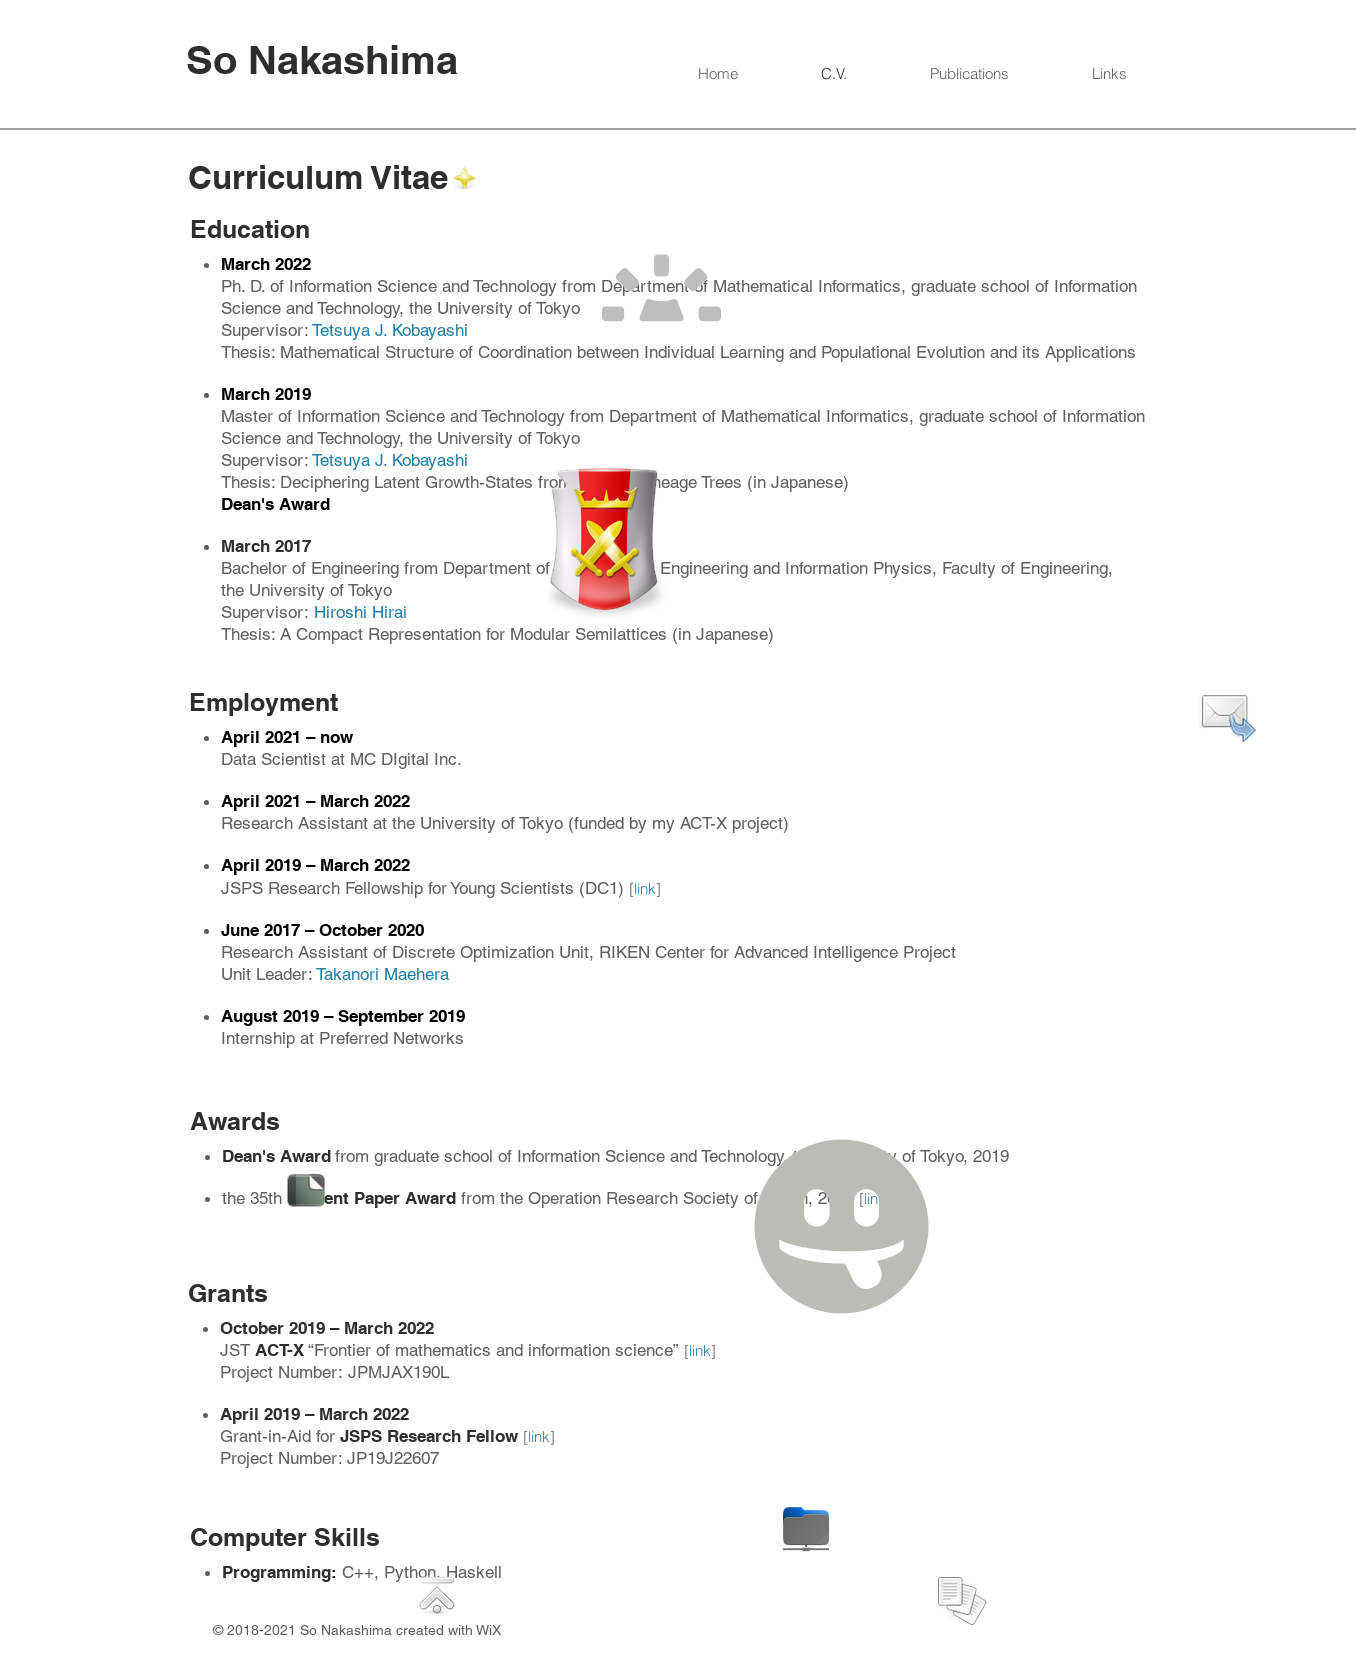 This screenshot has width=1356, height=1657. I want to click on forward this email to another recipient, so click(1226, 713).